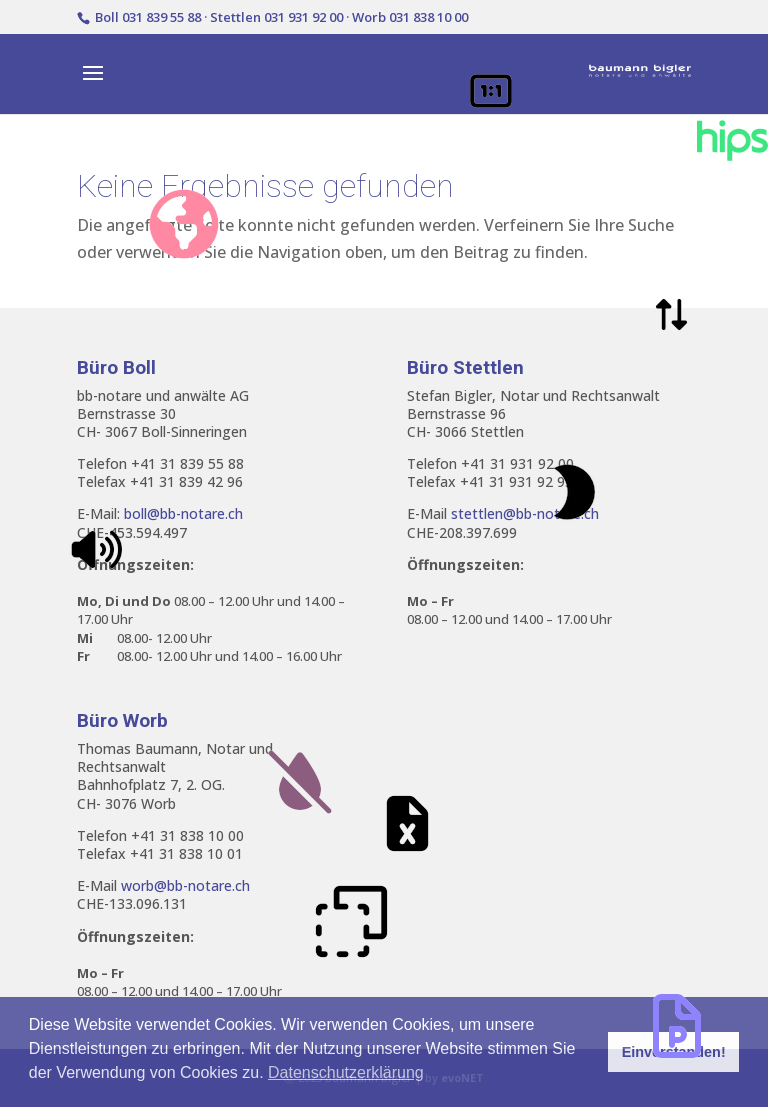 Image resolution: width=768 pixels, height=1107 pixels. I want to click on open or view an excel spreadsheet, so click(407, 823).